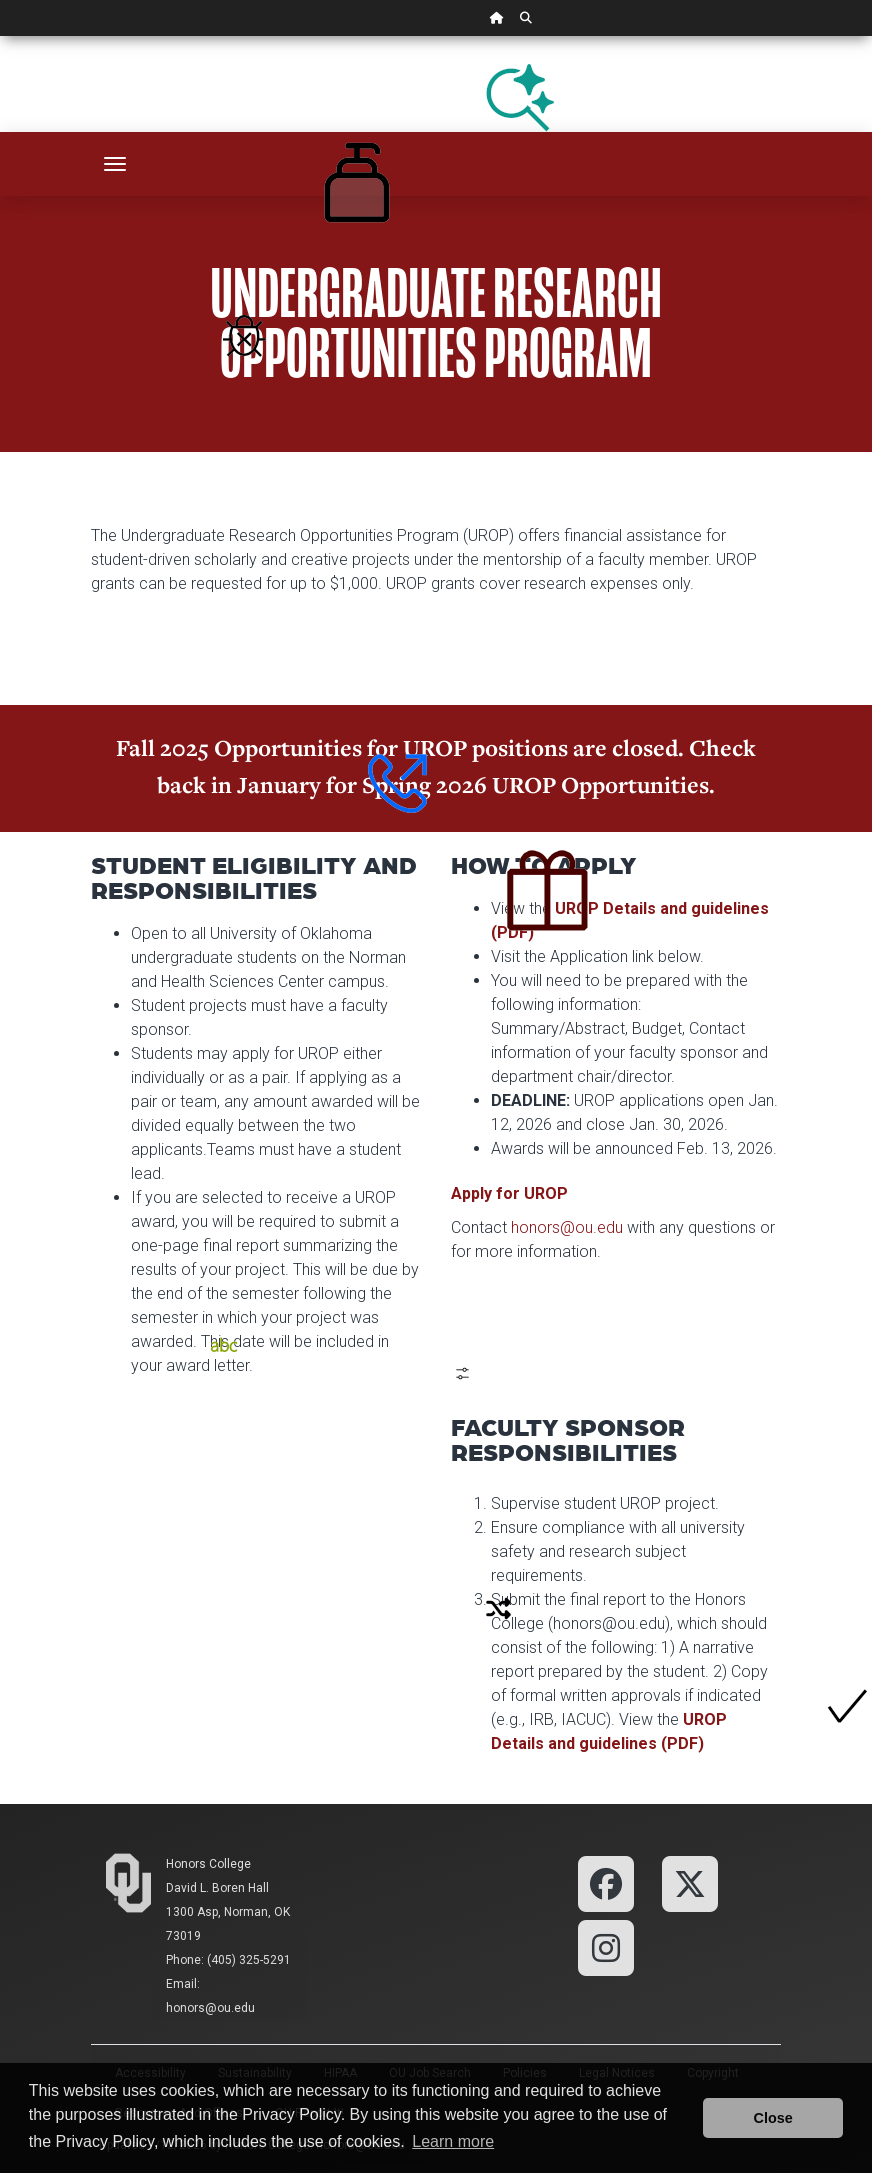  What do you see at coordinates (498, 1608) in the screenshot?
I see `shuffle playlist or queue` at bounding box center [498, 1608].